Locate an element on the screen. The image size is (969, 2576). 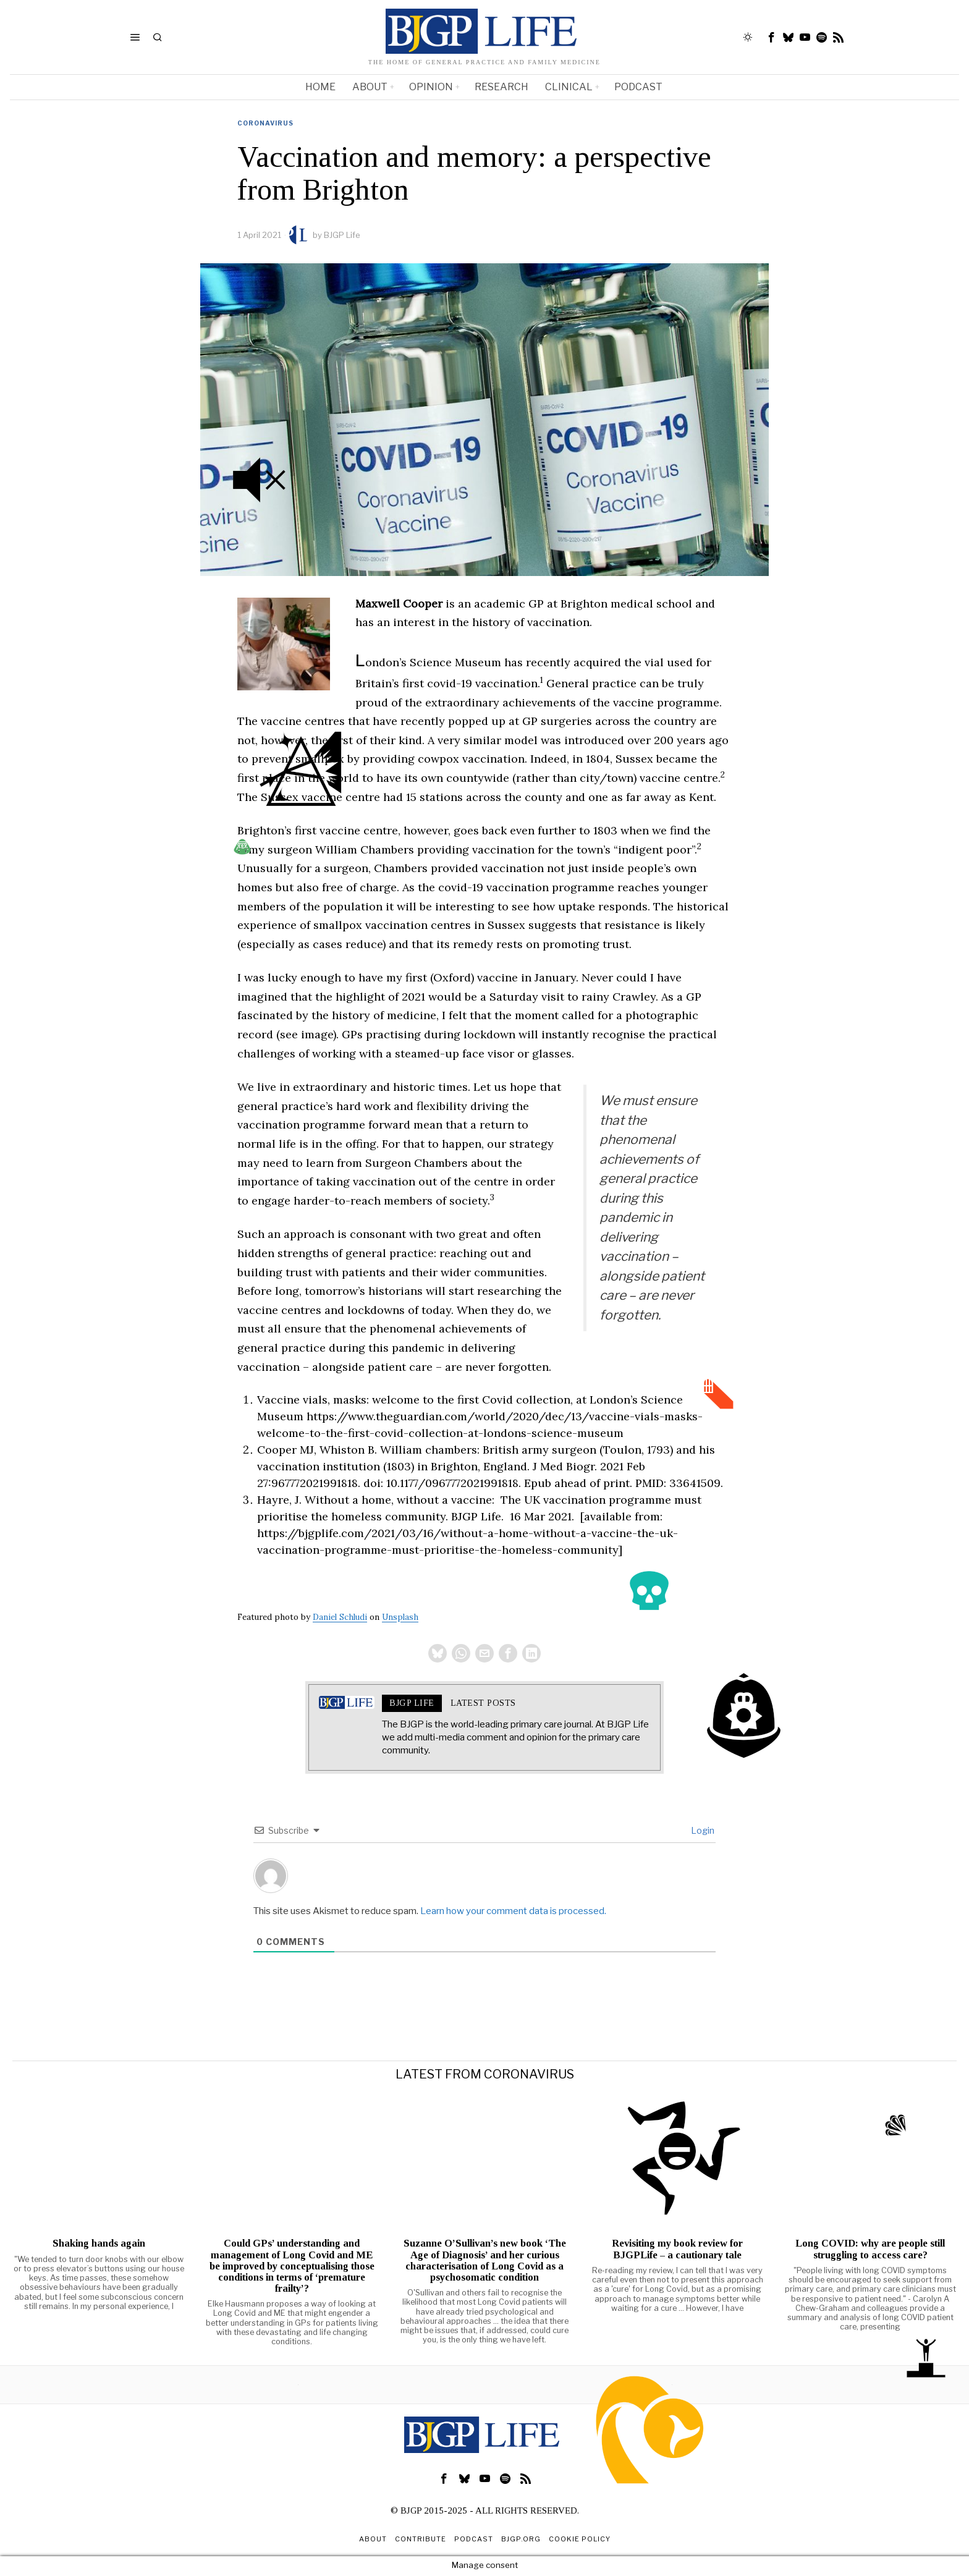
select claw or slash attack ability is located at coordinates (895, 2125).